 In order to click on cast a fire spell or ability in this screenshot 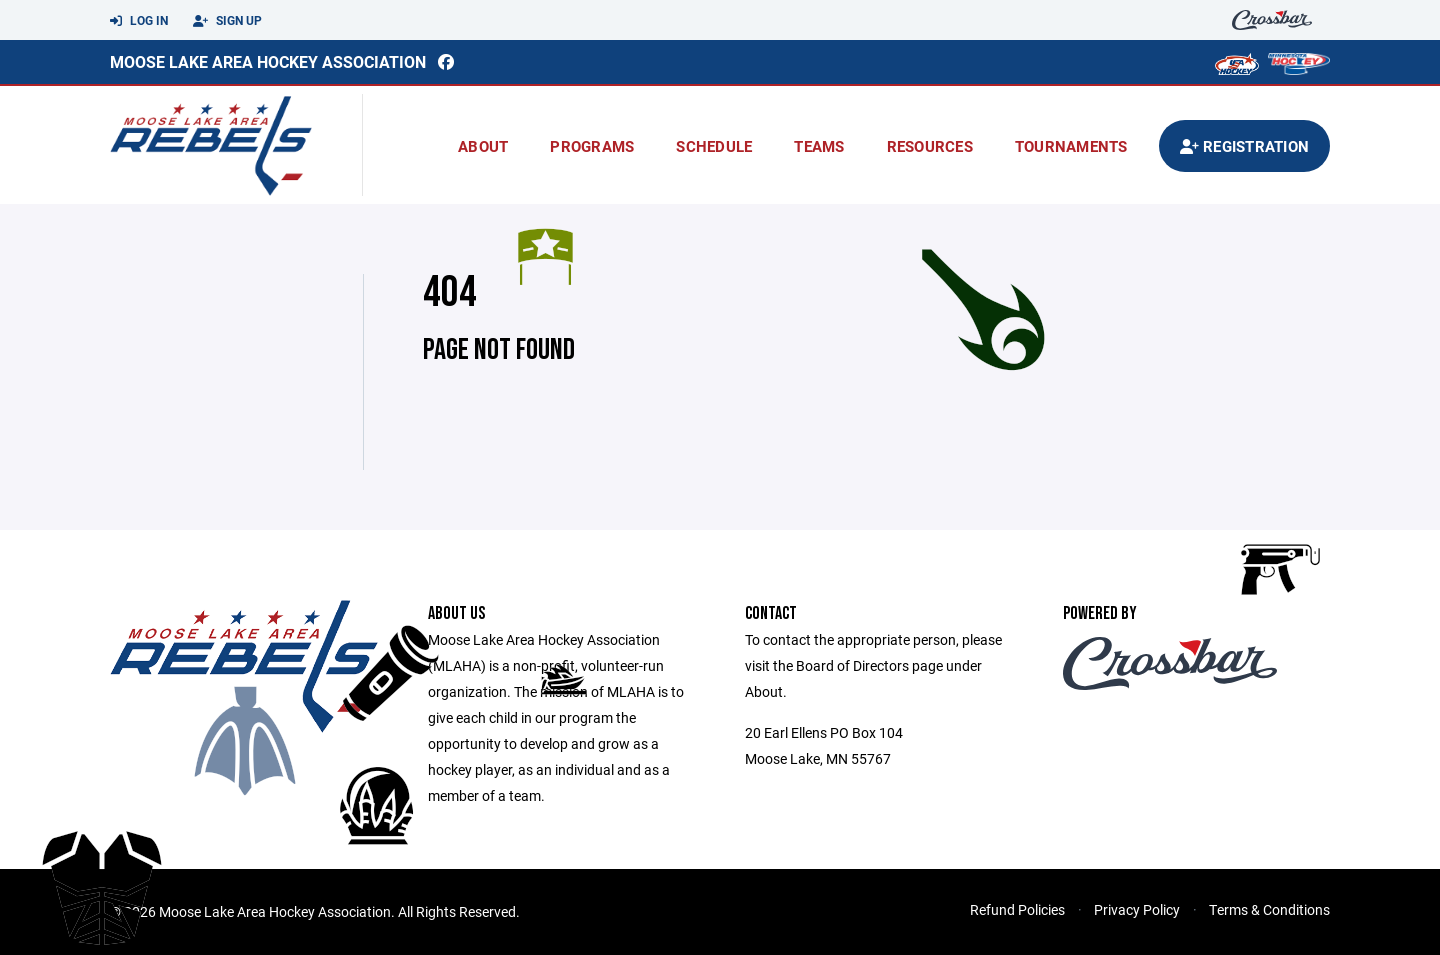, I will do `click(984, 309)`.